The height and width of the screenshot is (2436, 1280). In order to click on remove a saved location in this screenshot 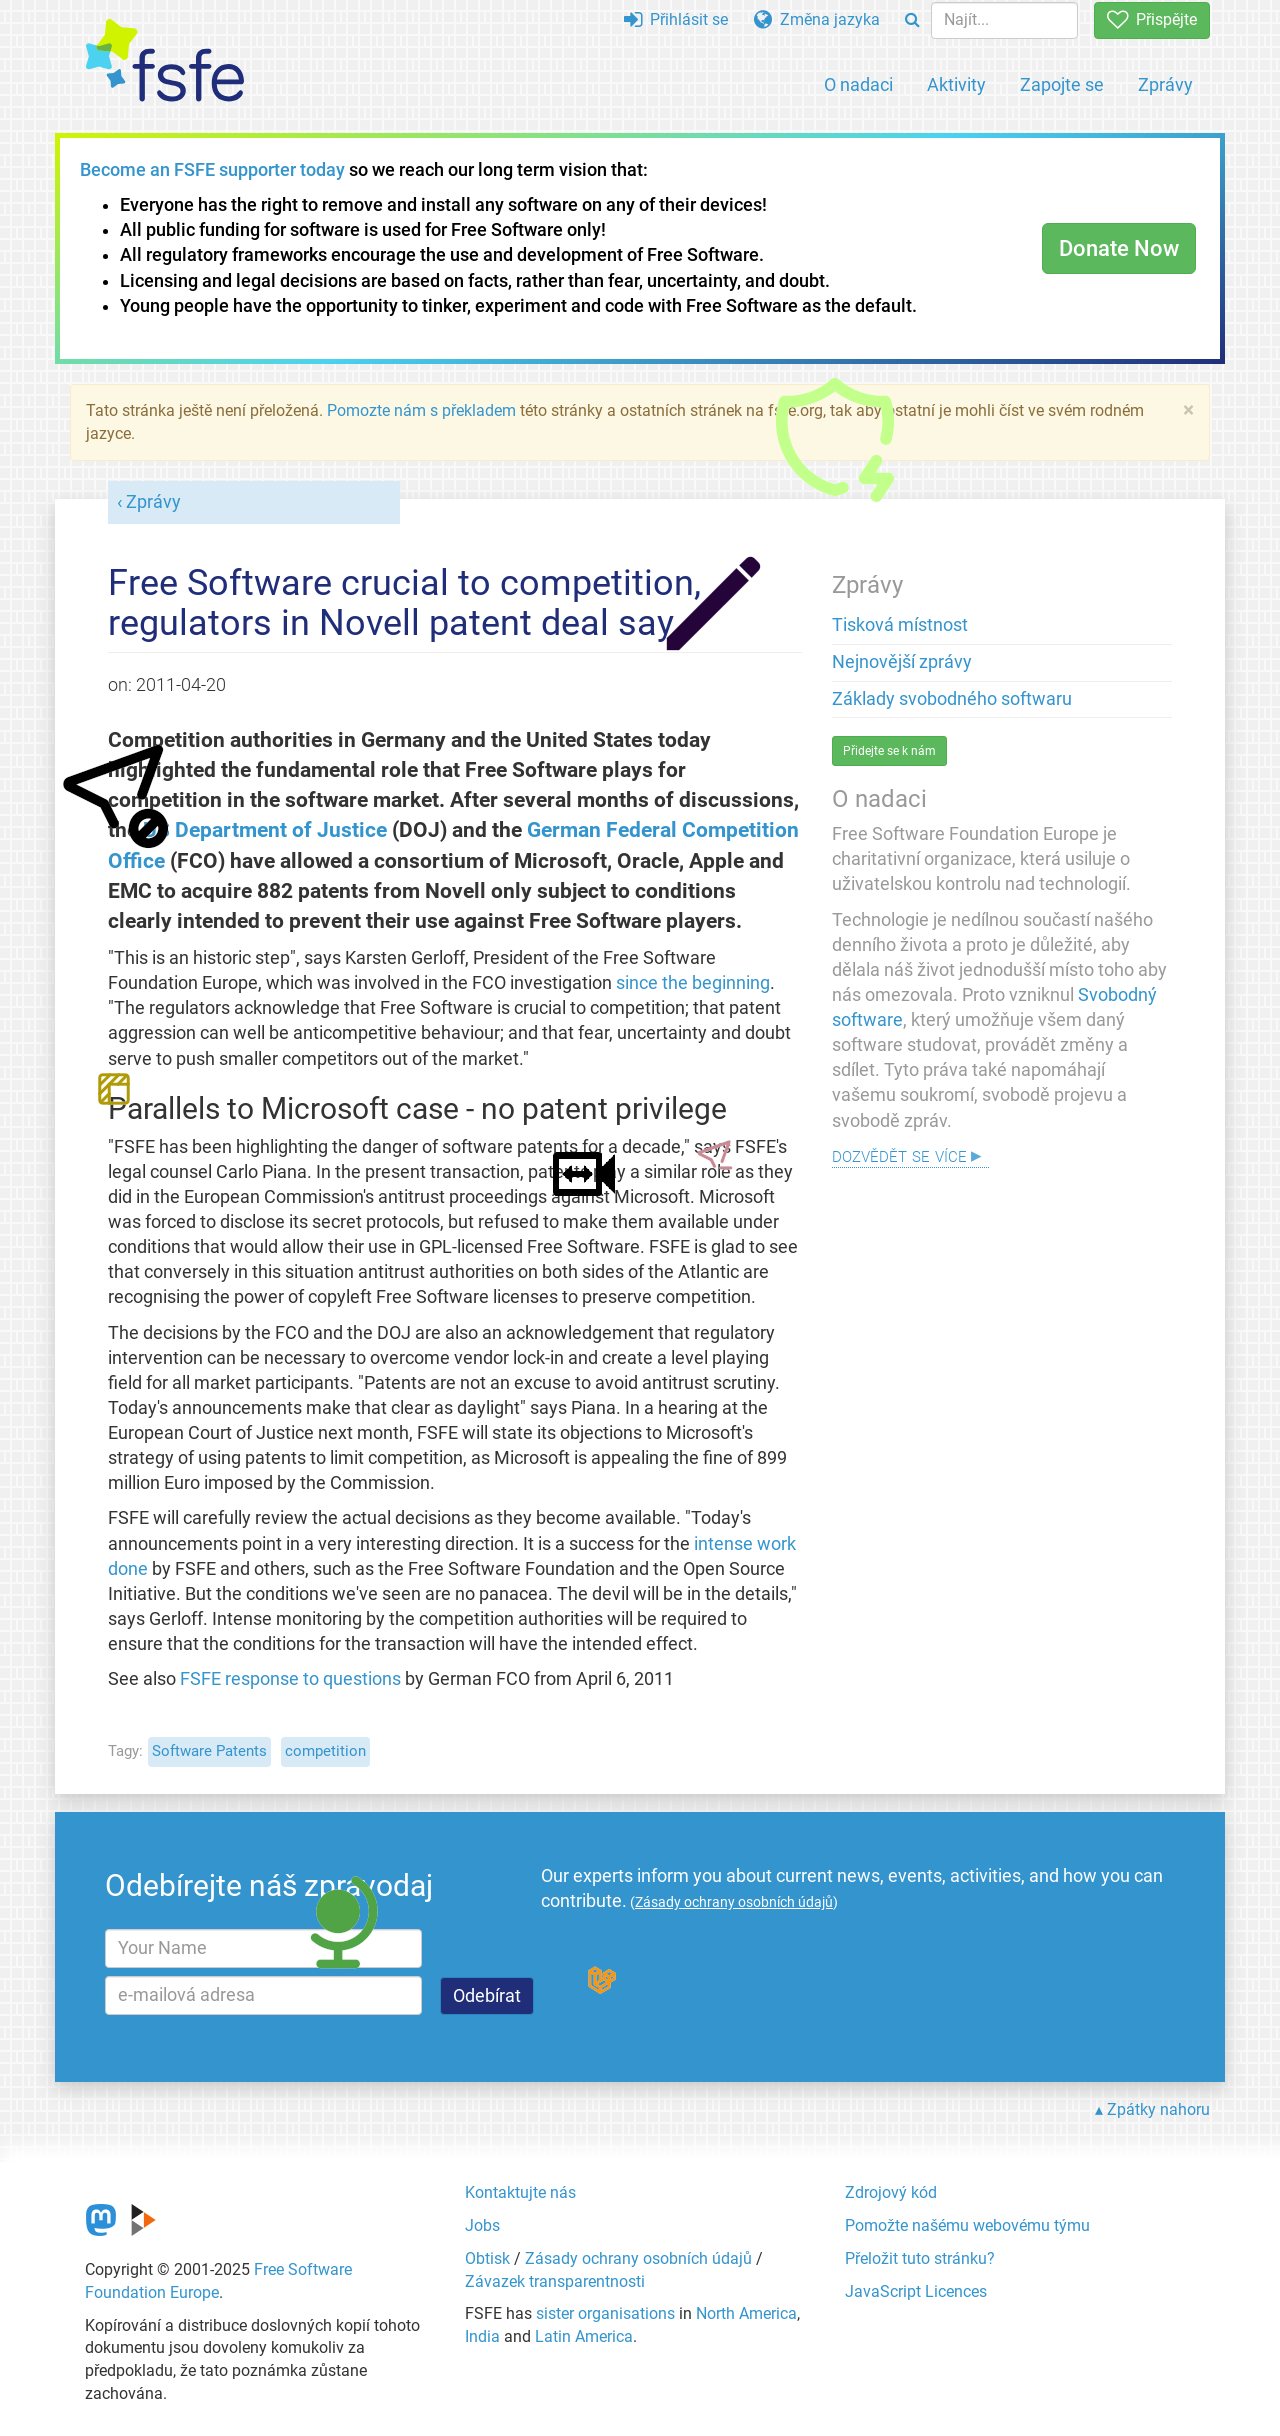, I will do `click(714, 1156)`.